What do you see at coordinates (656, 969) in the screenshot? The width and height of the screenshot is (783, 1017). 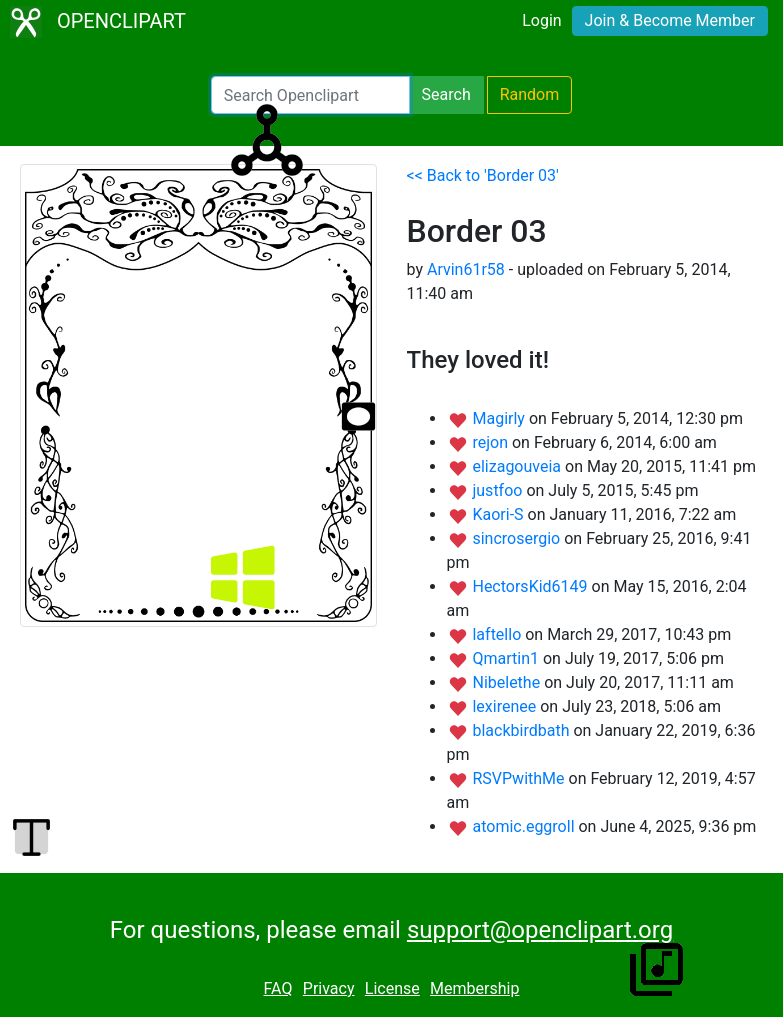 I see `access your music library` at bounding box center [656, 969].